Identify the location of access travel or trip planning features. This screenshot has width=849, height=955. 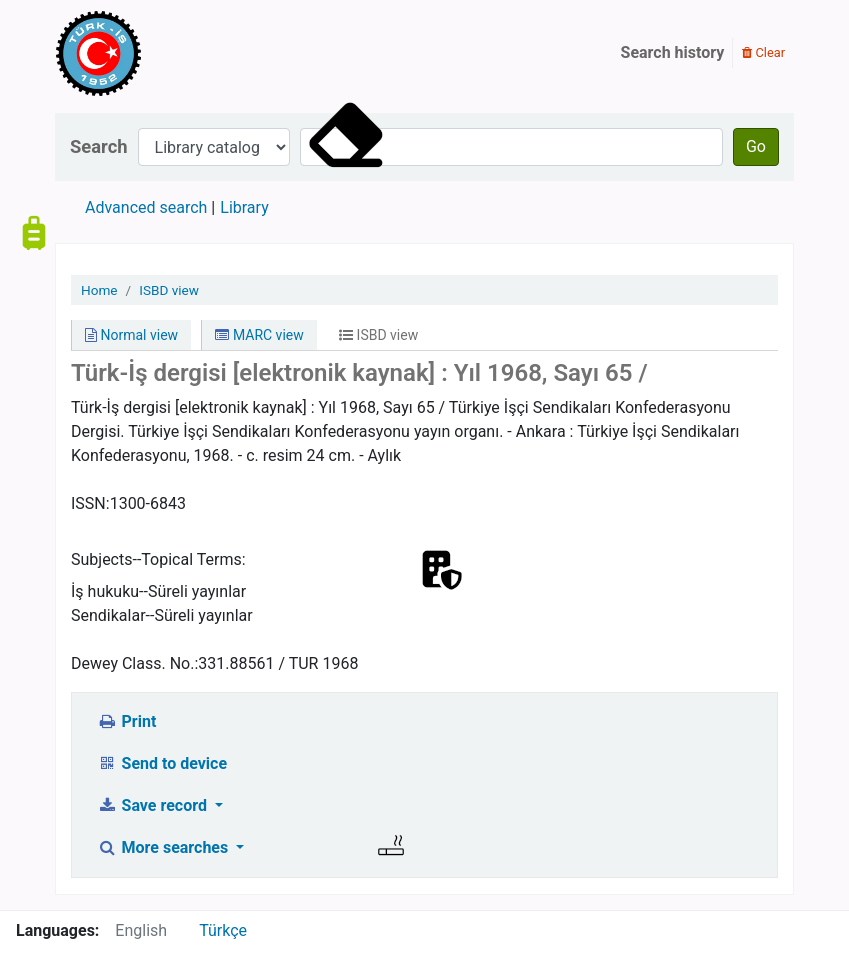
(34, 233).